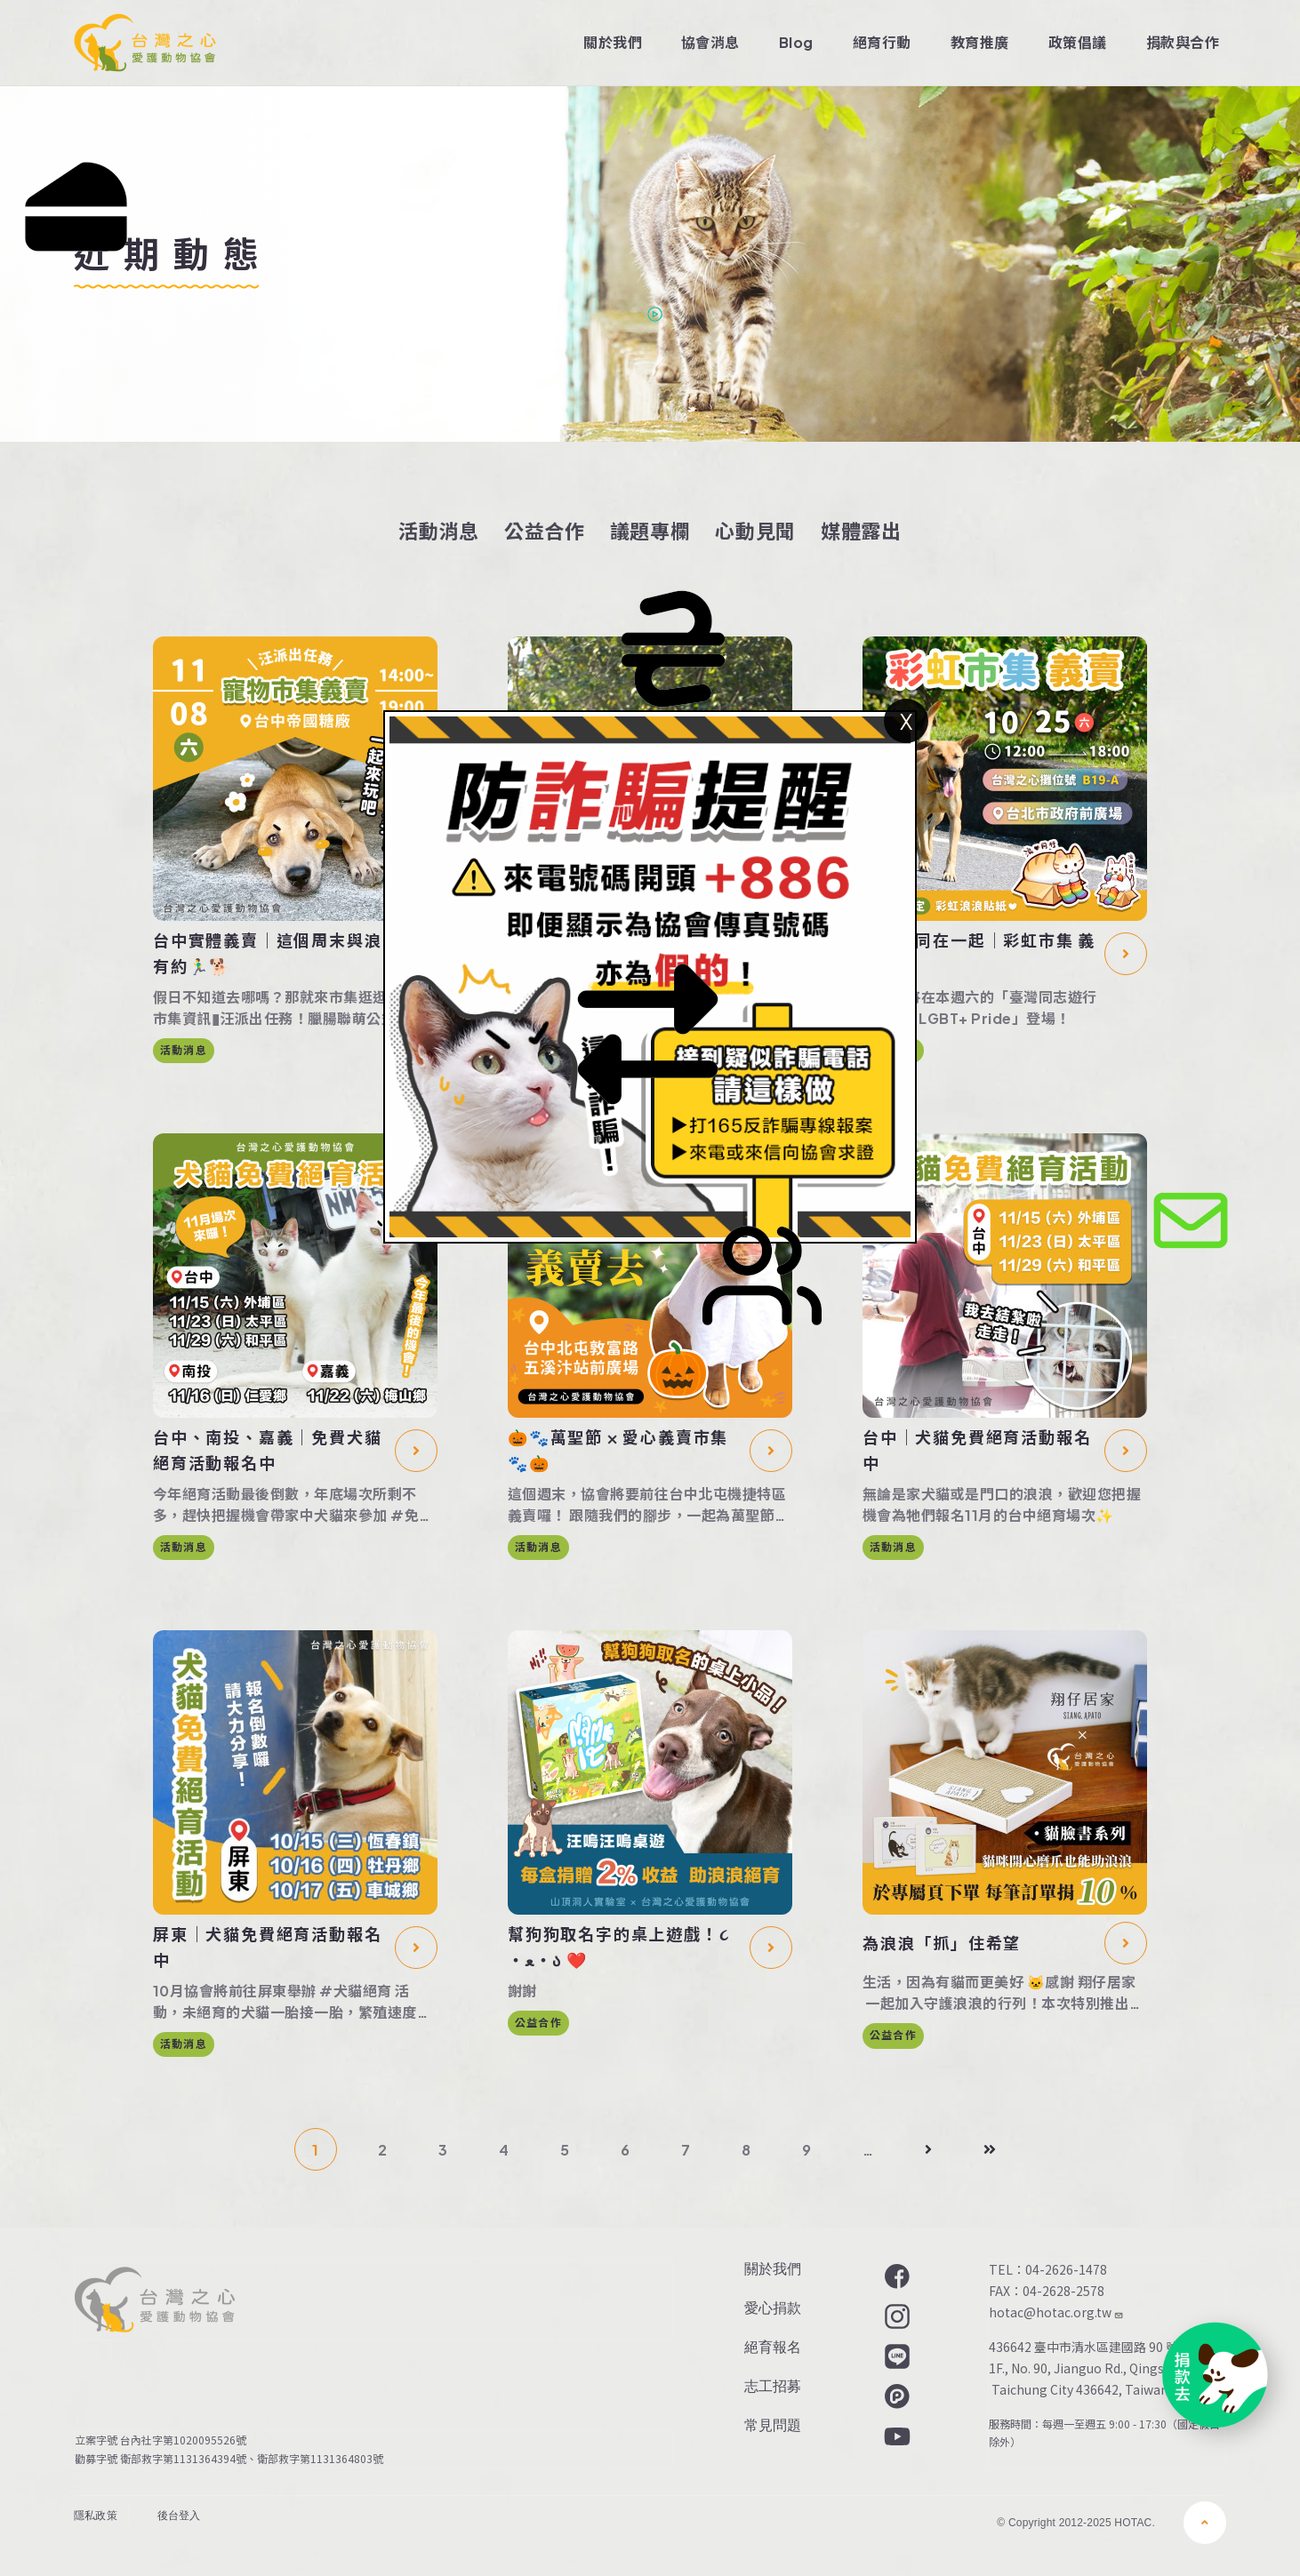  Describe the element at coordinates (654, 314) in the screenshot. I see `play media or video content` at that location.